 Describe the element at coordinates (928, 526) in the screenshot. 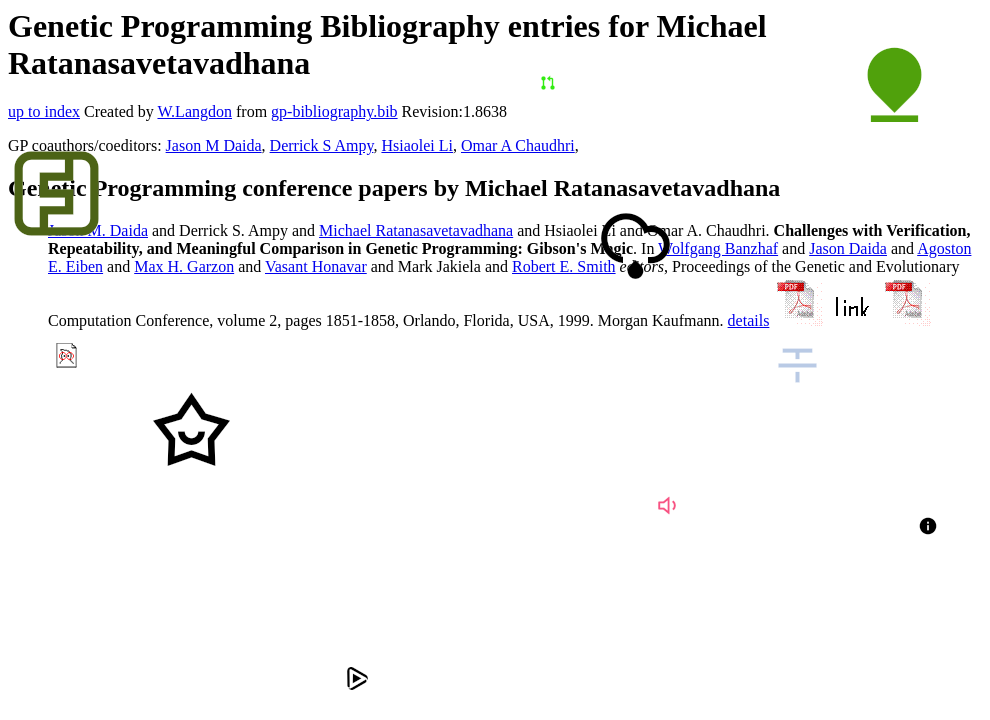

I see `view more information or details` at that location.